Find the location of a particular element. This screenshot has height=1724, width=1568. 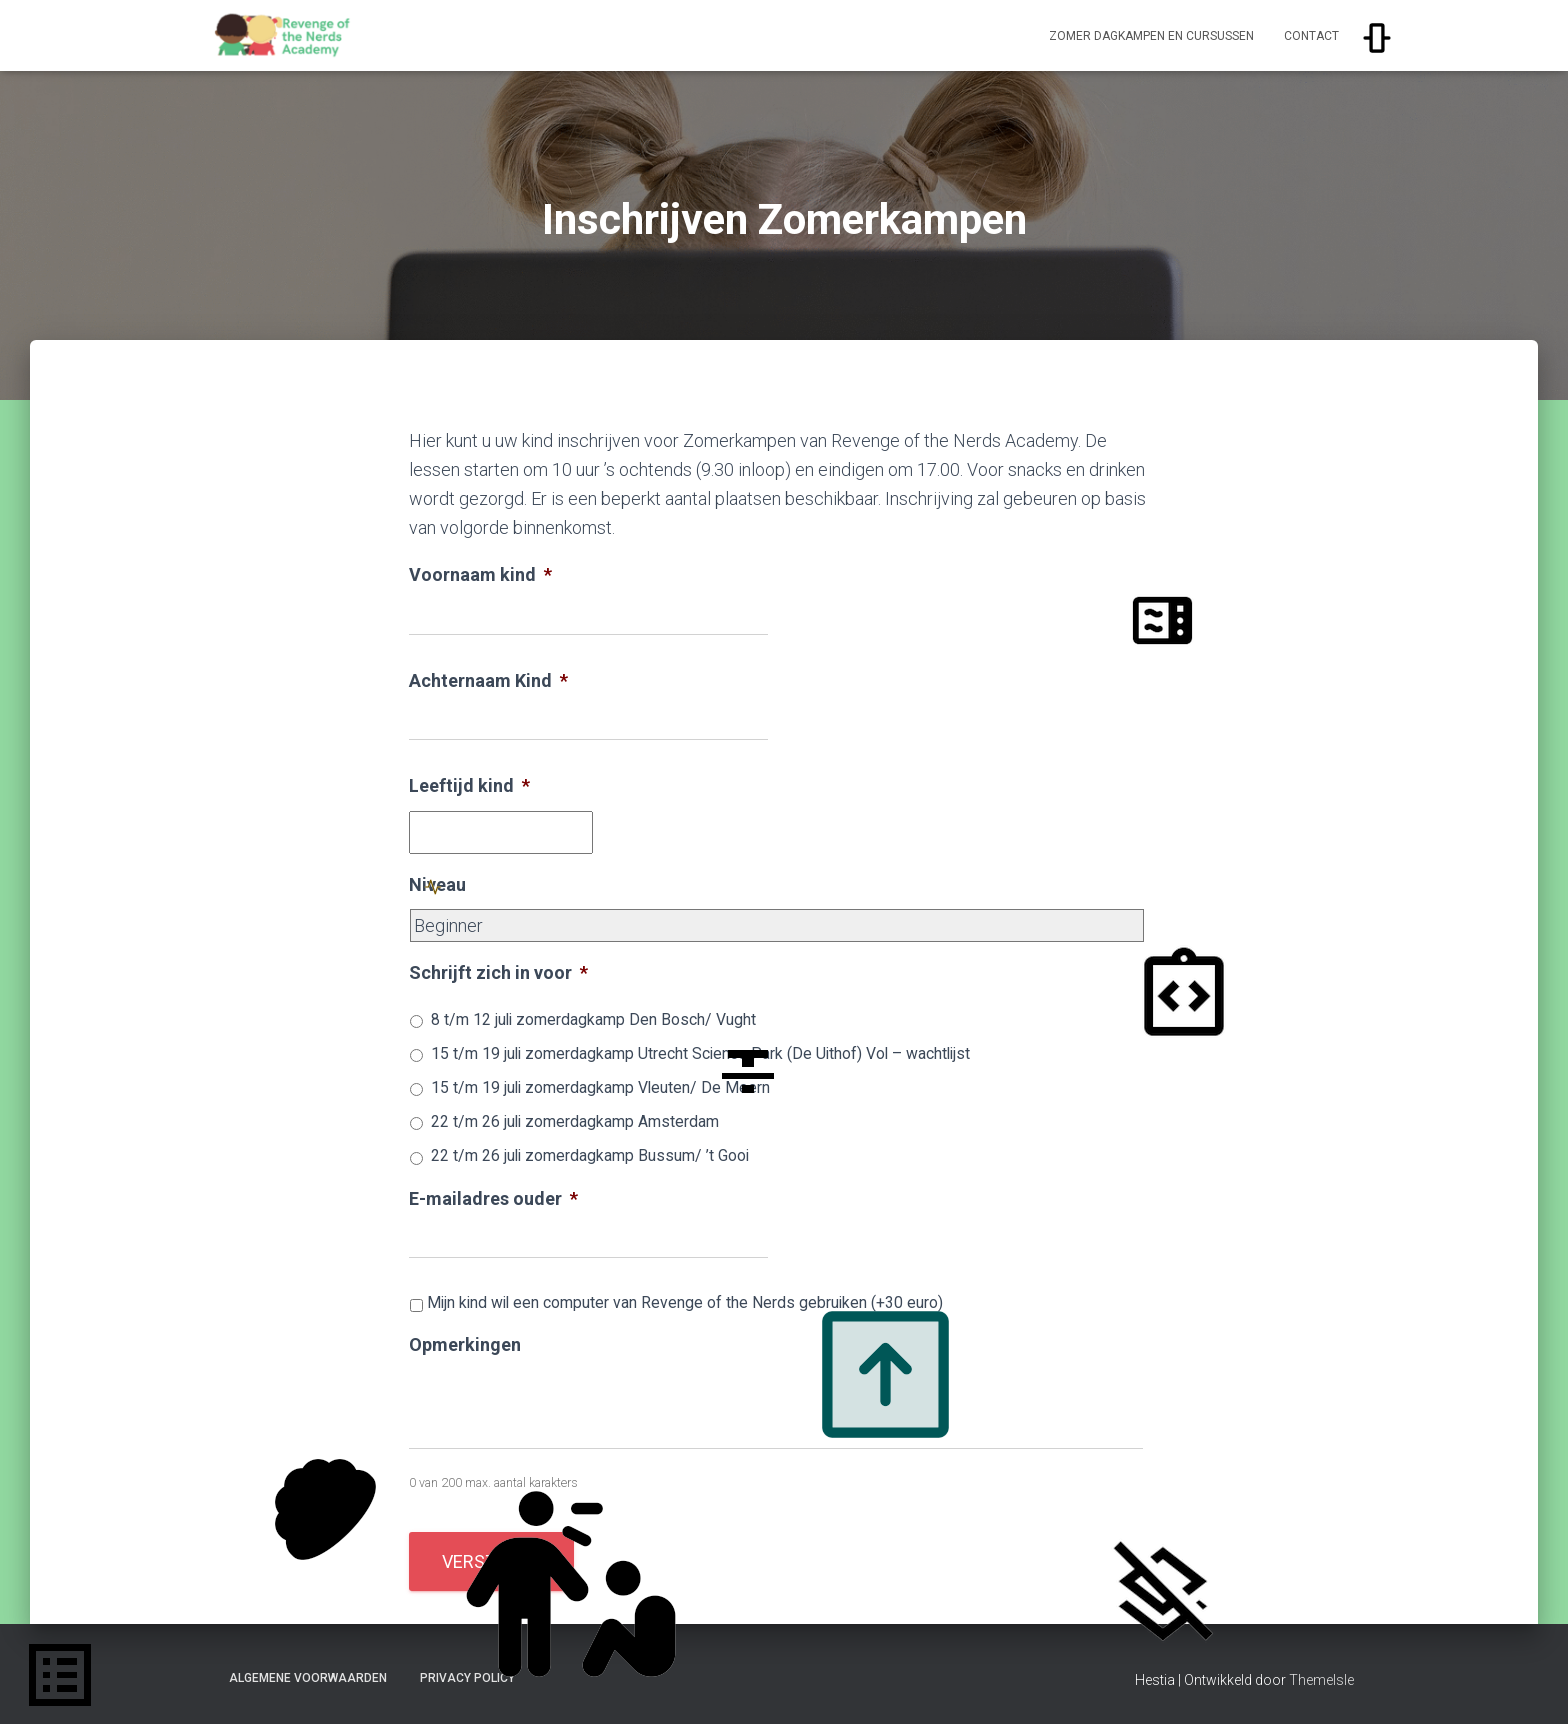

view a detailed list or checklist is located at coordinates (60, 1675).